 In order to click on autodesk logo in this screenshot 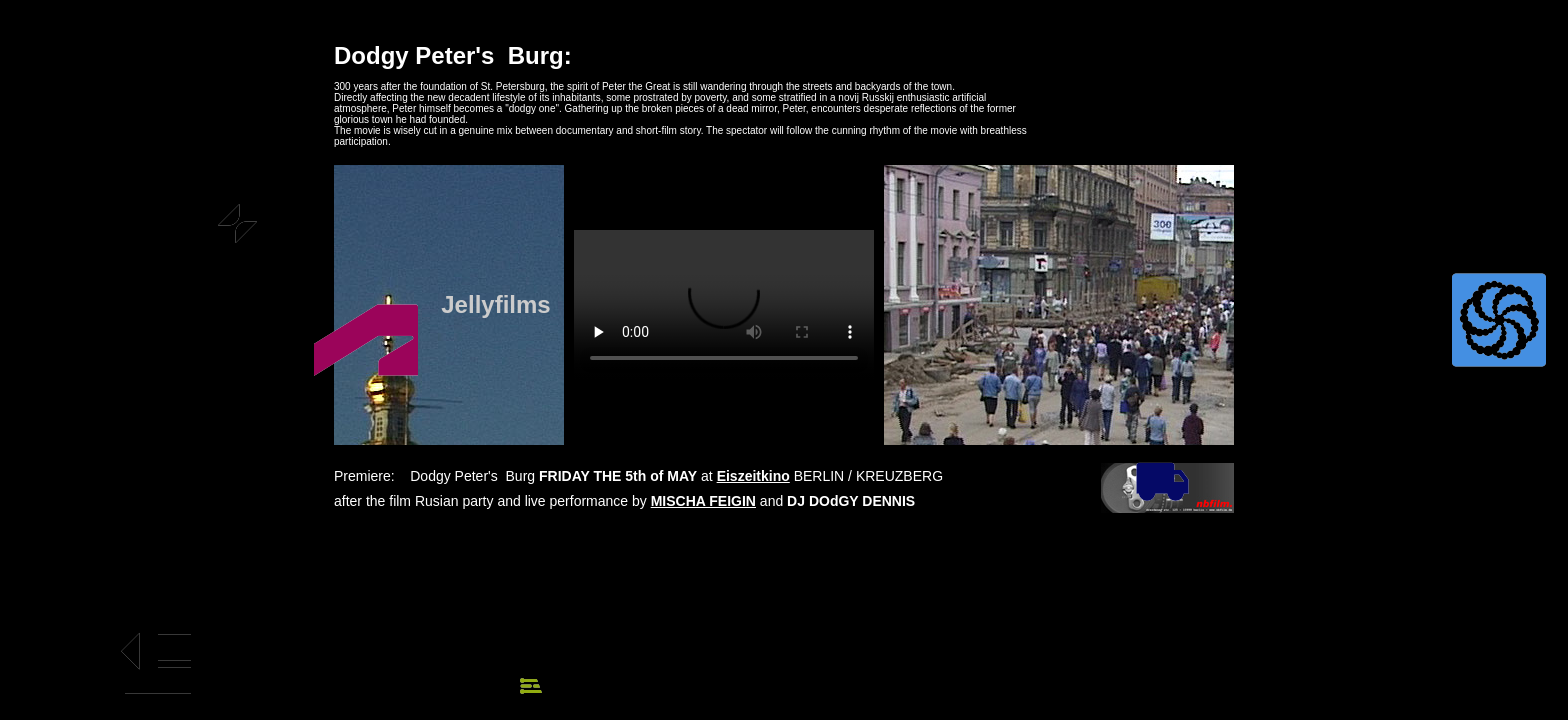, I will do `click(366, 340)`.